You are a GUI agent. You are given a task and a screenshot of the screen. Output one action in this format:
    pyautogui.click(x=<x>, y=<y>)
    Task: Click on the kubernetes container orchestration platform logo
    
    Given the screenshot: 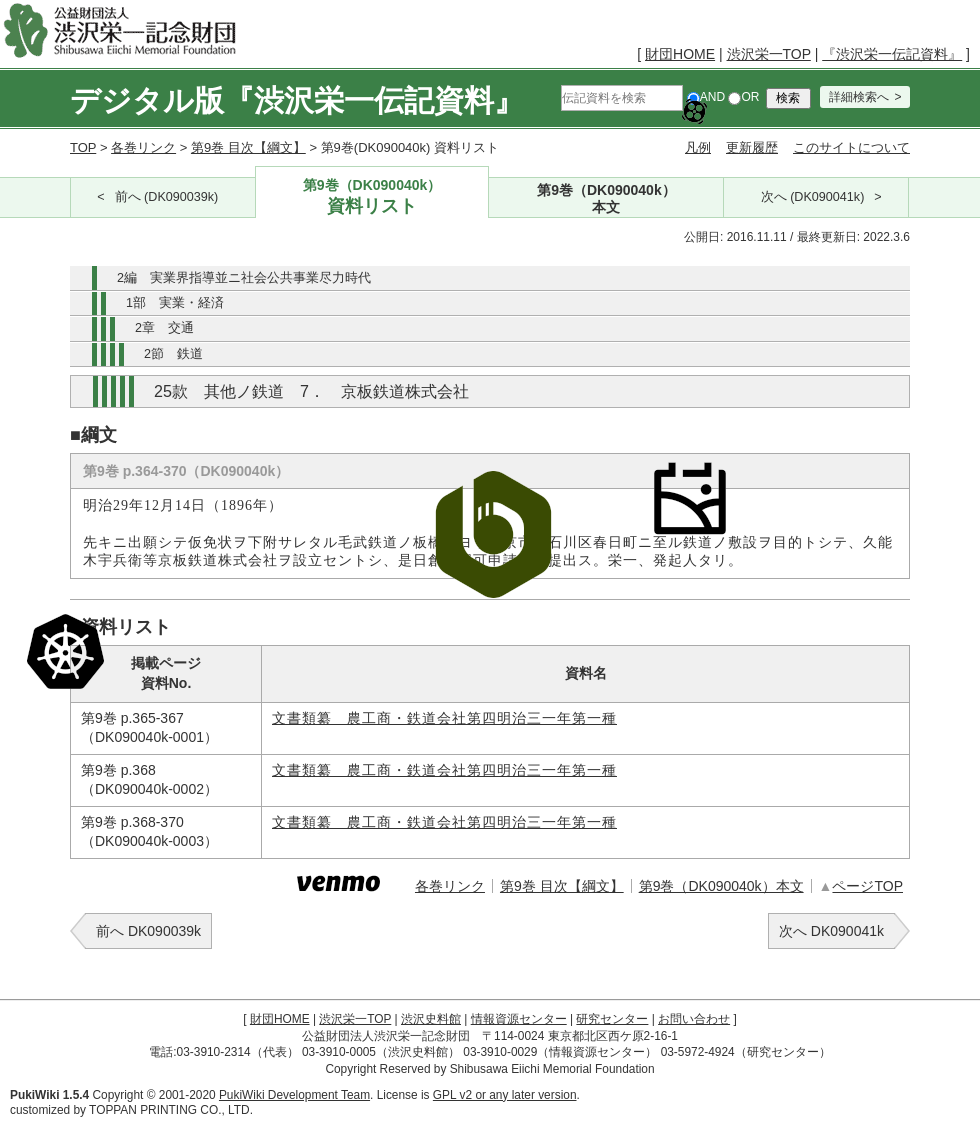 What is the action you would take?
    pyautogui.click(x=65, y=651)
    